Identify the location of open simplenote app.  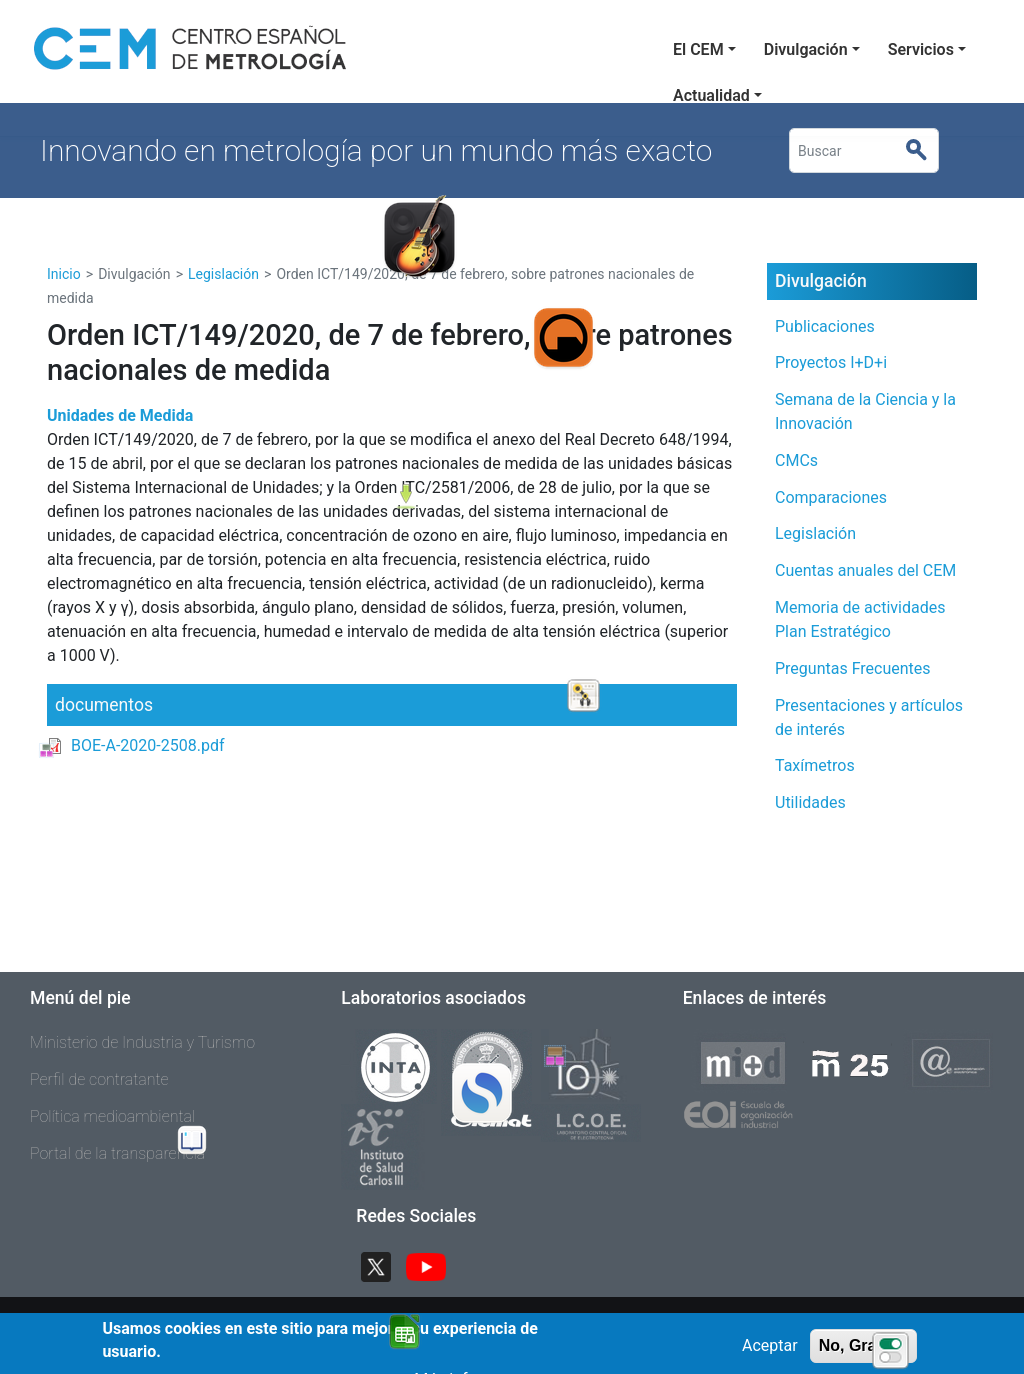
(482, 1093).